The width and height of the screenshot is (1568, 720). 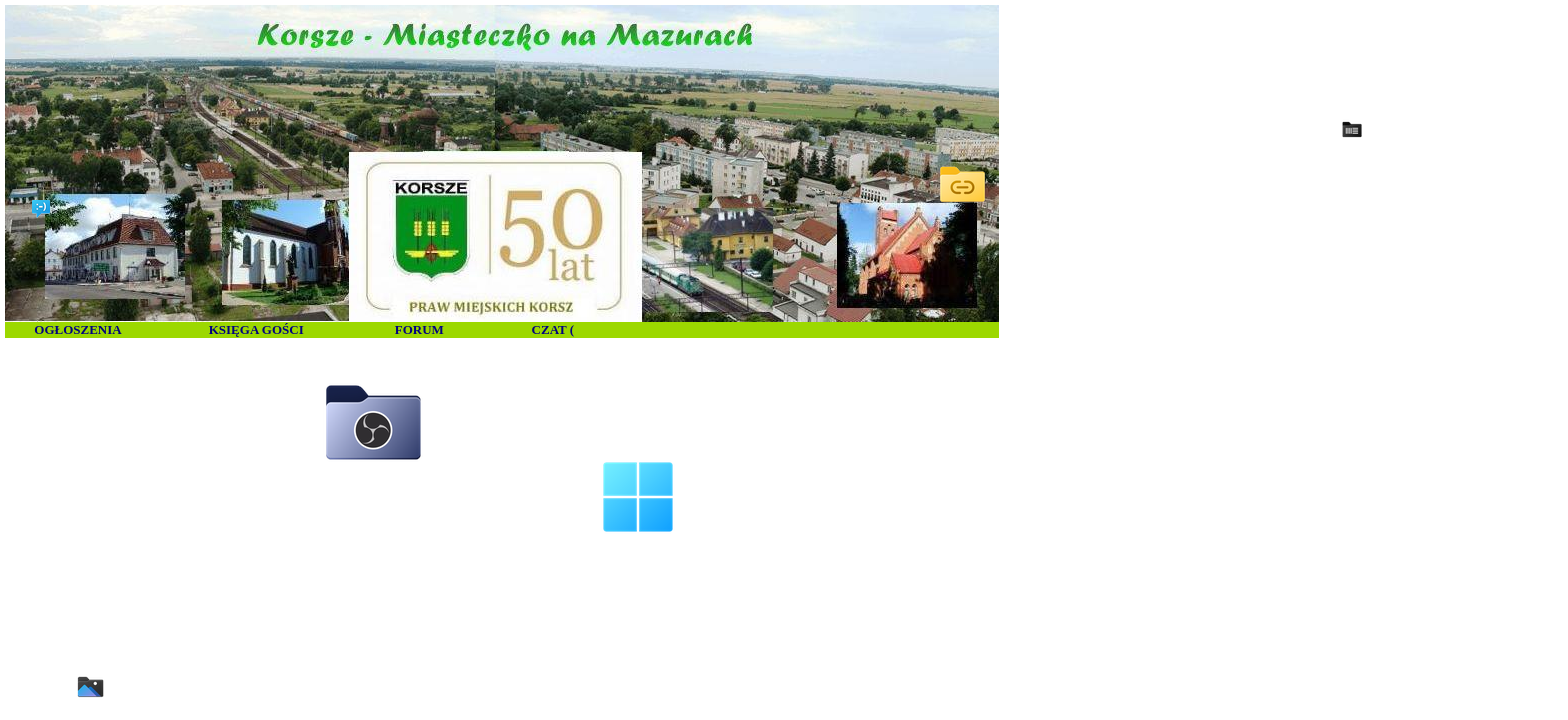 What do you see at coordinates (90, 687) in the screenshot?
I see `open pictures folder` at bounding box center [90, 687].